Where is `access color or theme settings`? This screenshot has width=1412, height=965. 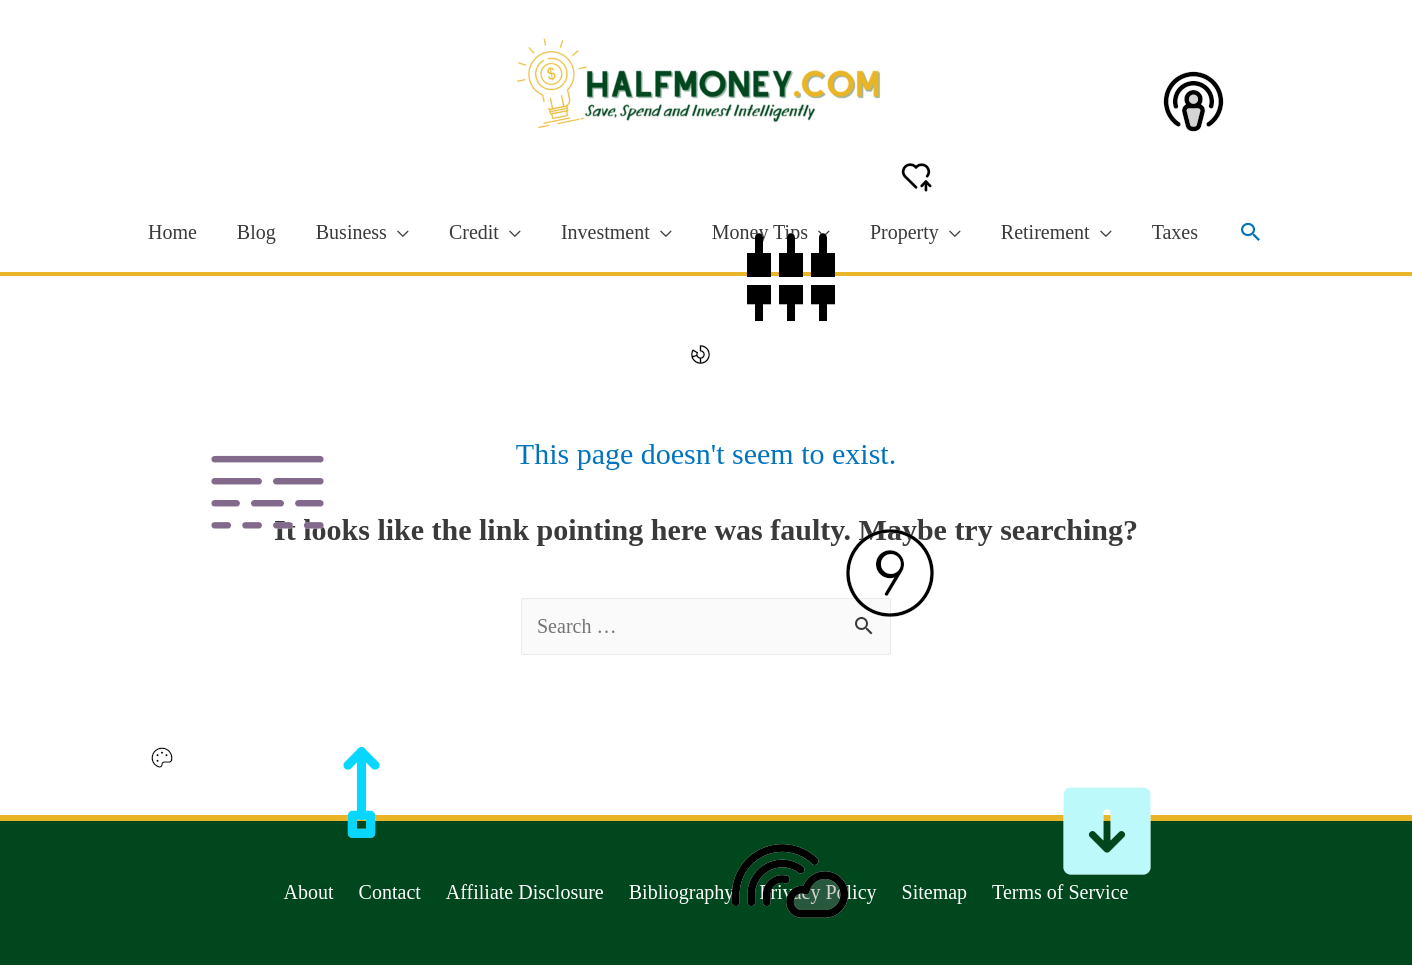
access color or theme settings is located at coordinates (162, 758).